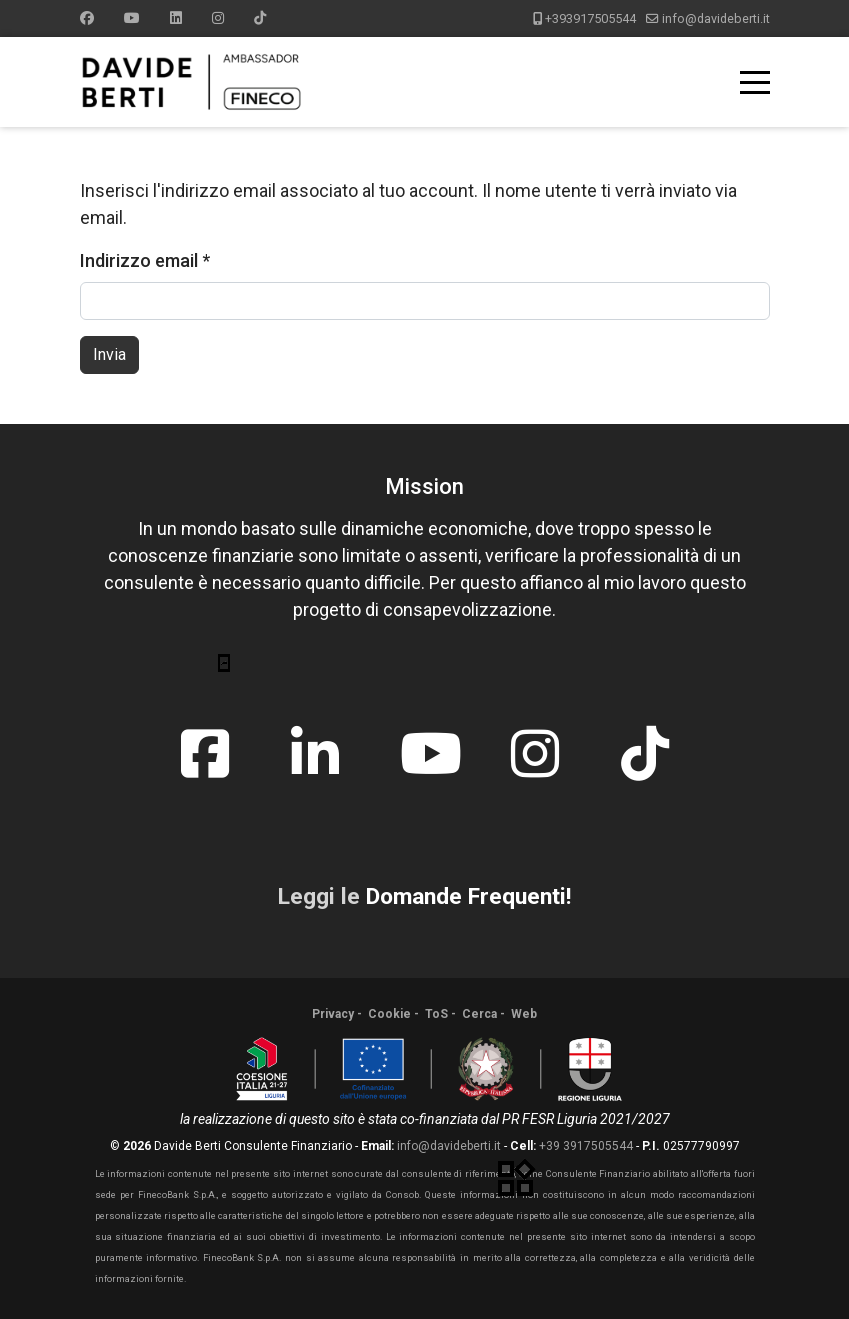 The width and height of the screenshot is (849, 1319). I want to click on share your mobile screen, so click(224, 663).